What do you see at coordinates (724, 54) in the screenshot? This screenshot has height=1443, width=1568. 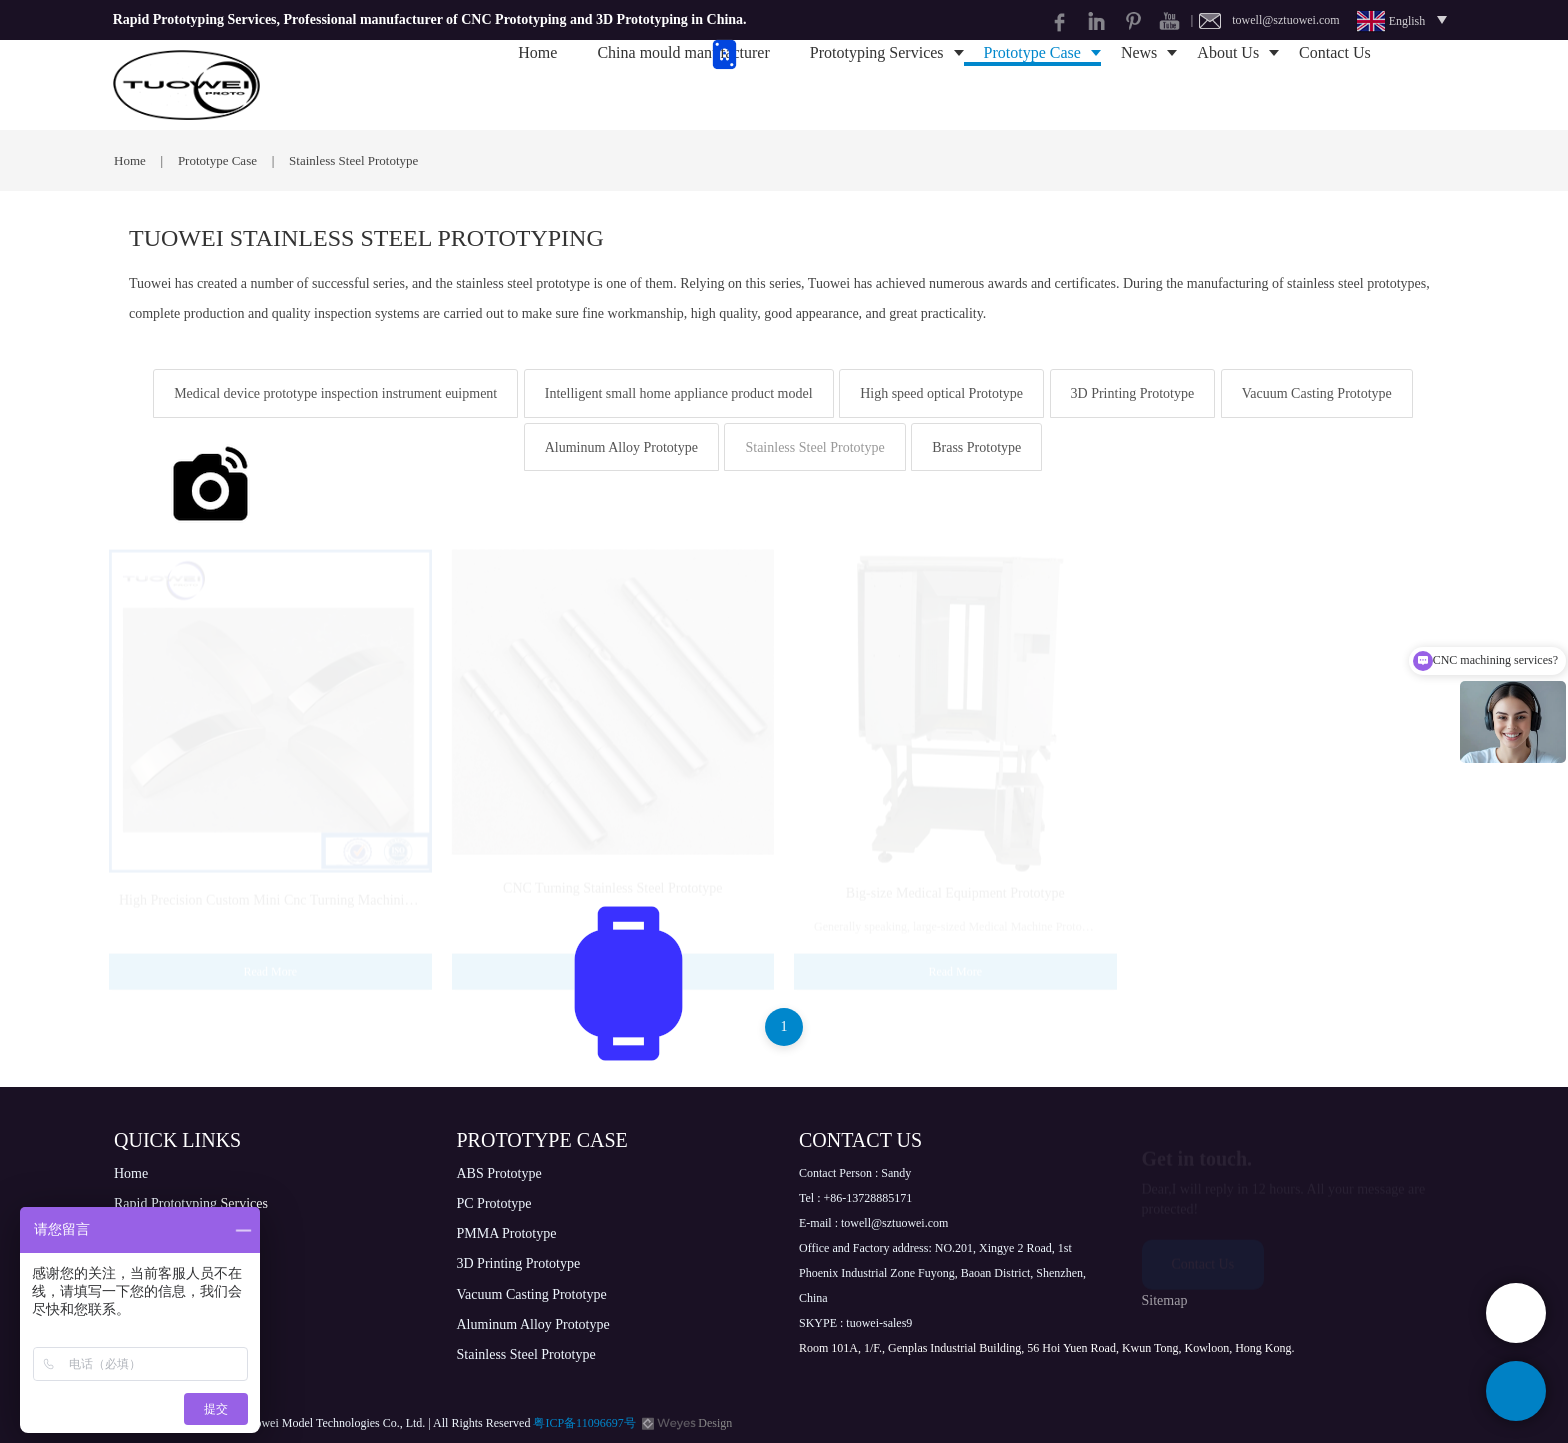 I see `ace playing card in a card game app` at bounding box center [724, 54].